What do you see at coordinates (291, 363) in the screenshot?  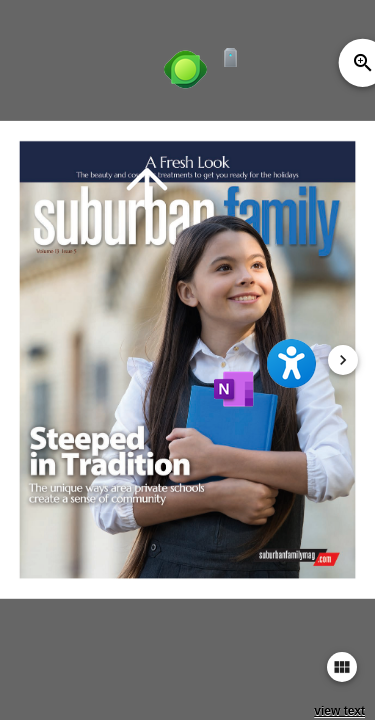 I see `access accessibility settings` at bounding box center [291, 363].